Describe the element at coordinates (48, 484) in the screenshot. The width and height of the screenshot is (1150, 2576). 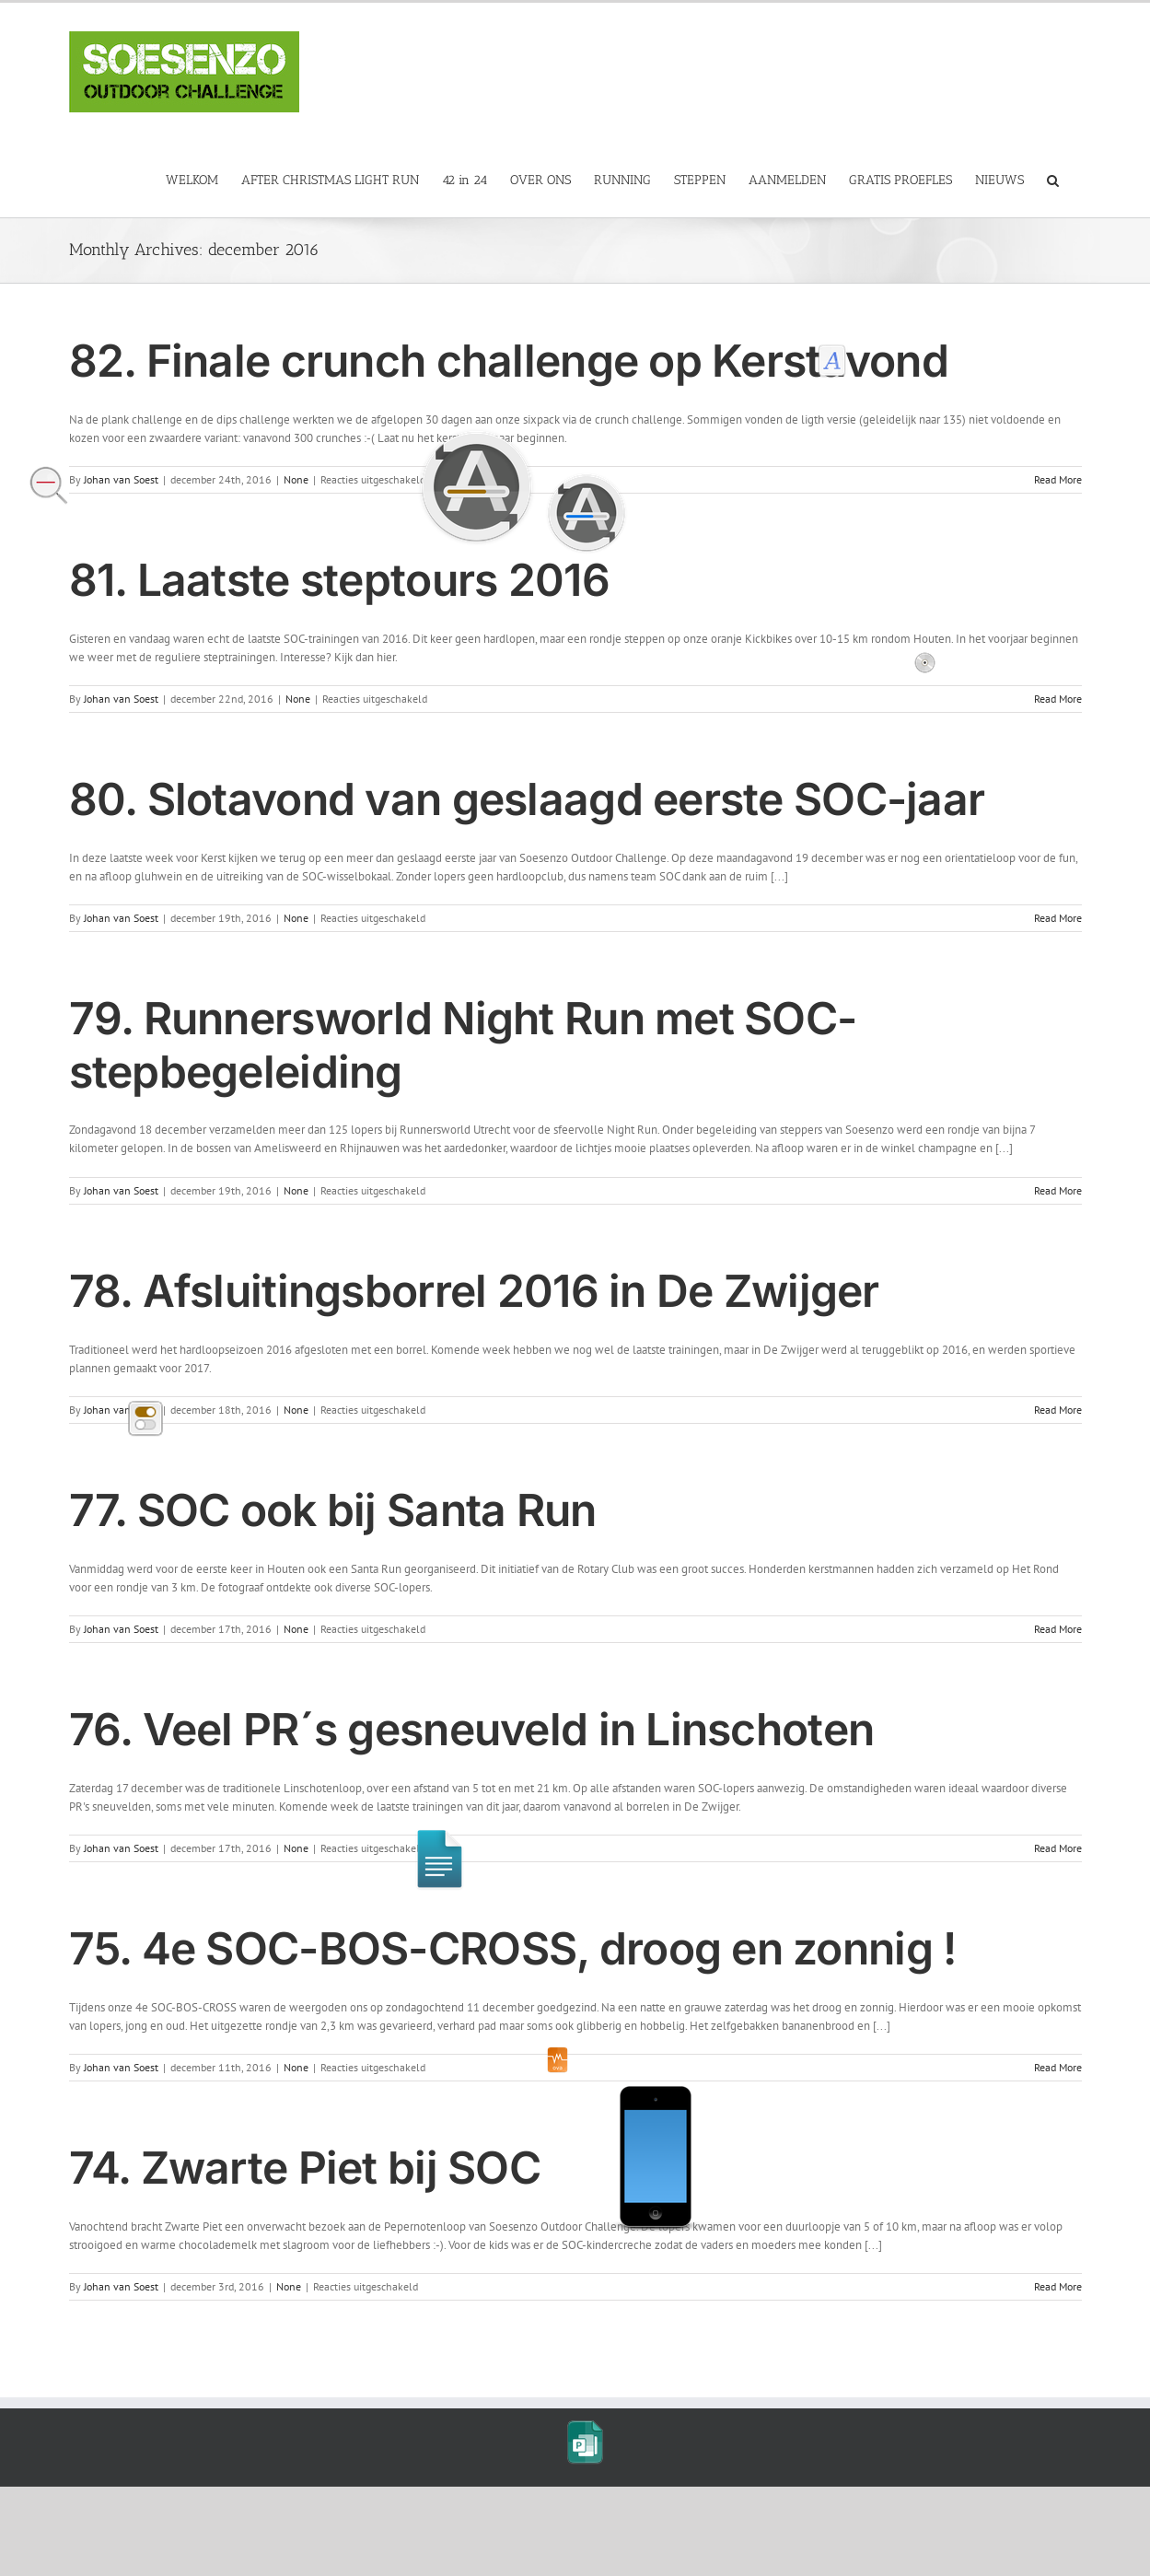
I see `zoom out on file preview` at that location.